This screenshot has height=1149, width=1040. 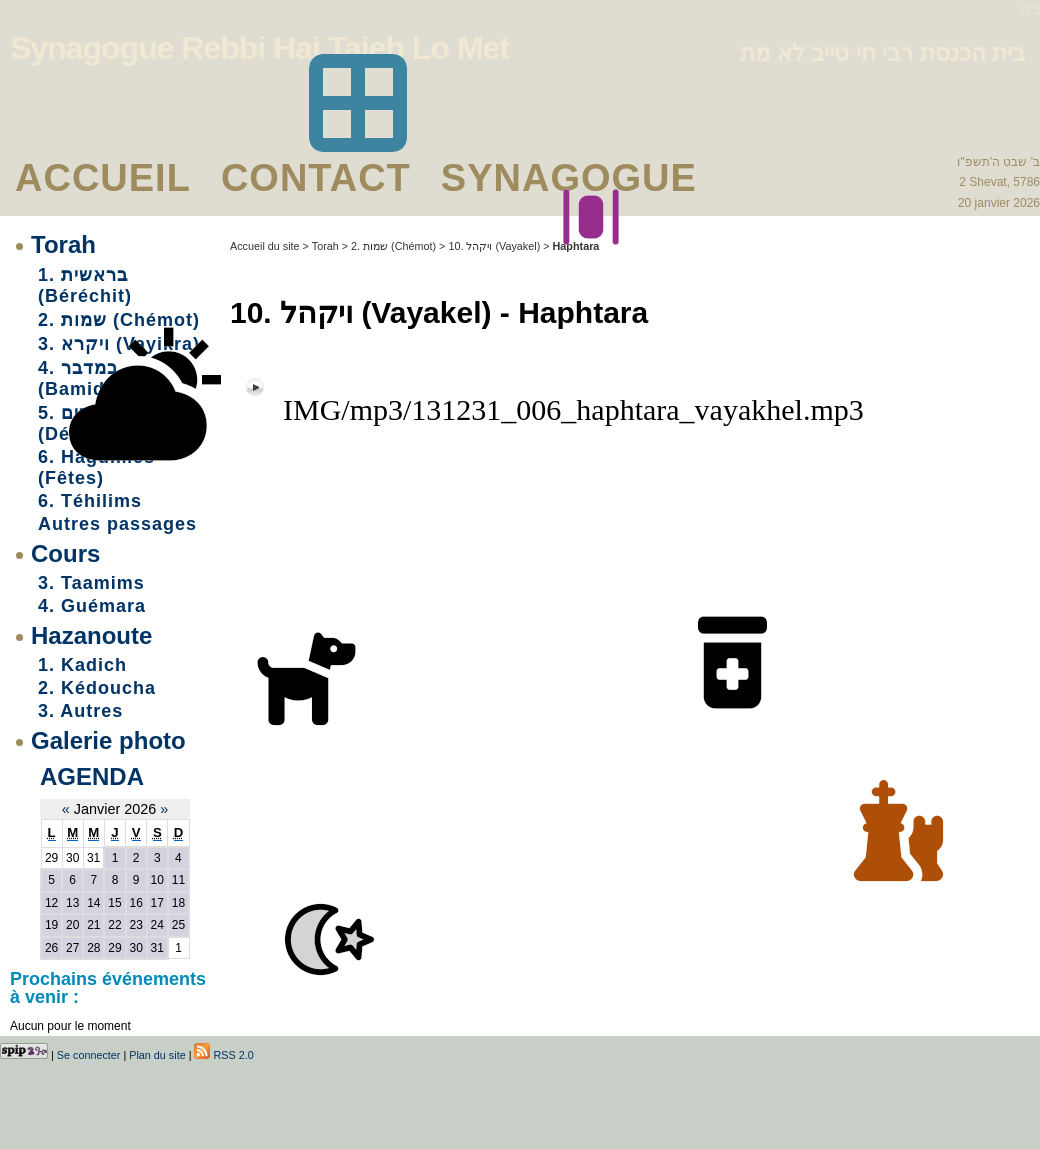 What do you see at coordinates (591, 217) in the screenshot?
I see `distribute layers vertically with equal spacing` at bounding box center [591, 217].